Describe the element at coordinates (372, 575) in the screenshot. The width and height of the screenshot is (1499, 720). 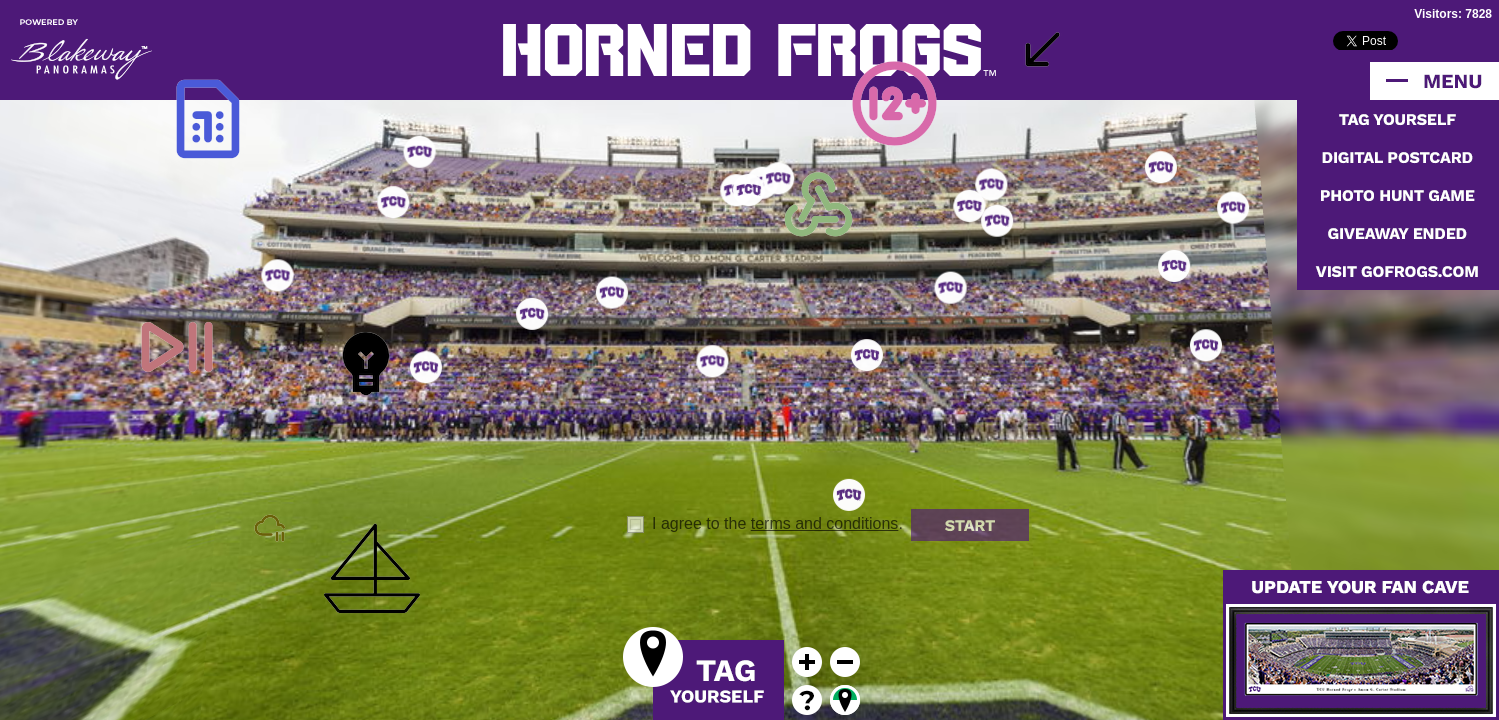
I see `access sailing or boating features` at that location.